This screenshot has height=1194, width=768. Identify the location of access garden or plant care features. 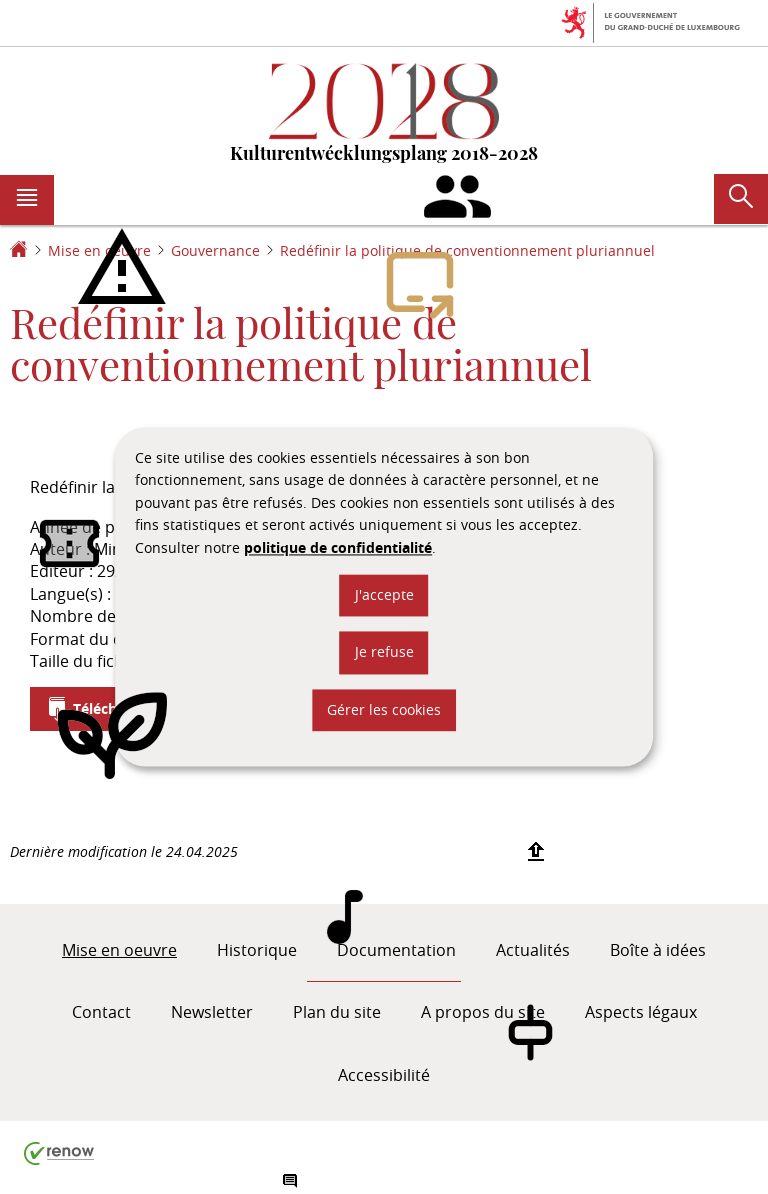
(111, 730).